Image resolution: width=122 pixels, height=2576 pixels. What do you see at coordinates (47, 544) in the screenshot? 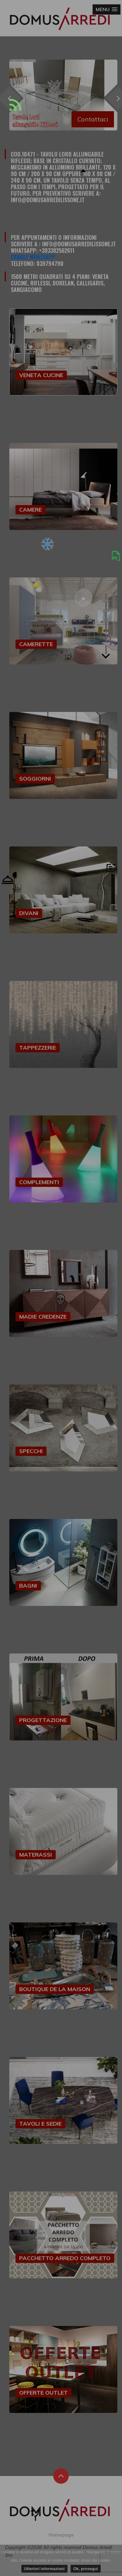
I see `activate cooling or air conditioning mode` at bounding box center [47, 544].